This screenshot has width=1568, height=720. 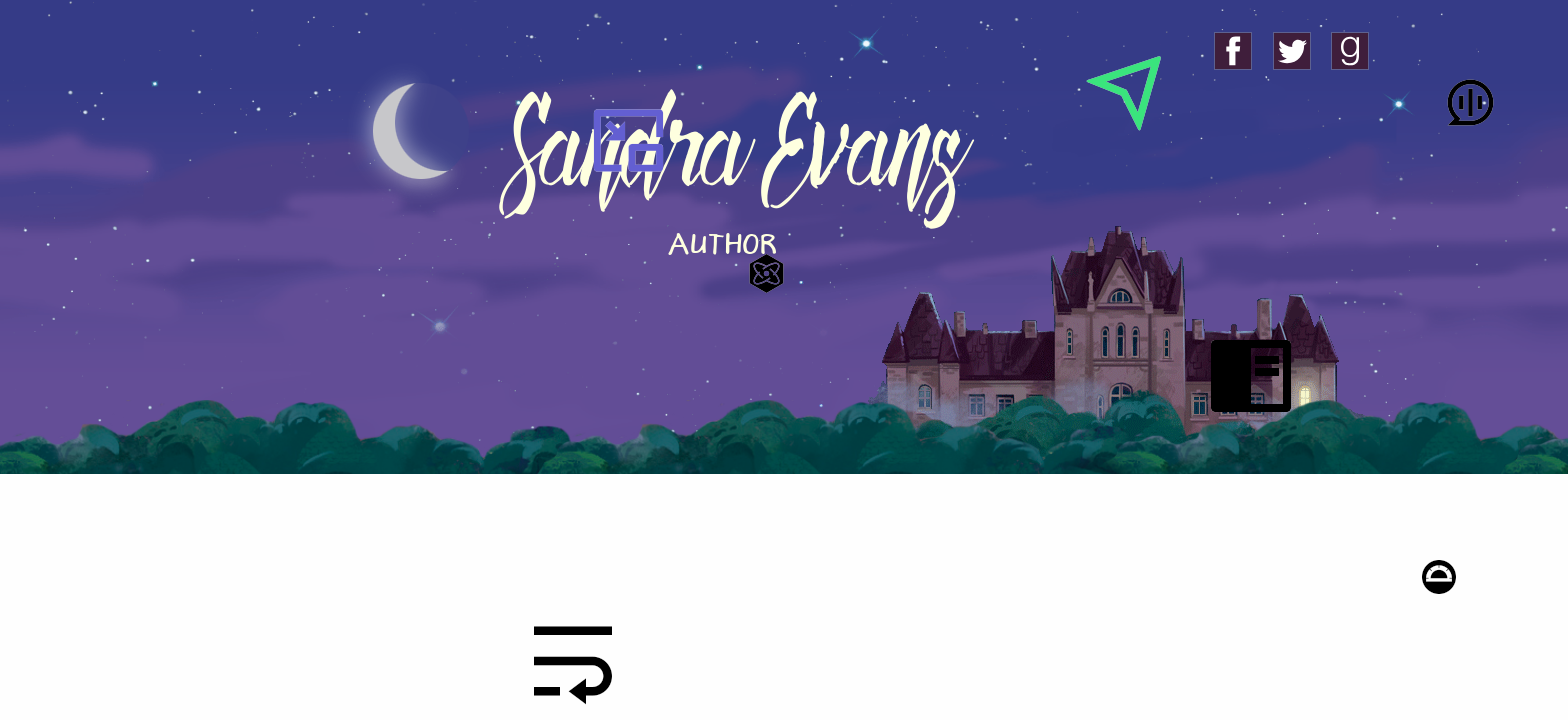 I want to click on toggle text wrapping in editor, so click(x=573, y=661).